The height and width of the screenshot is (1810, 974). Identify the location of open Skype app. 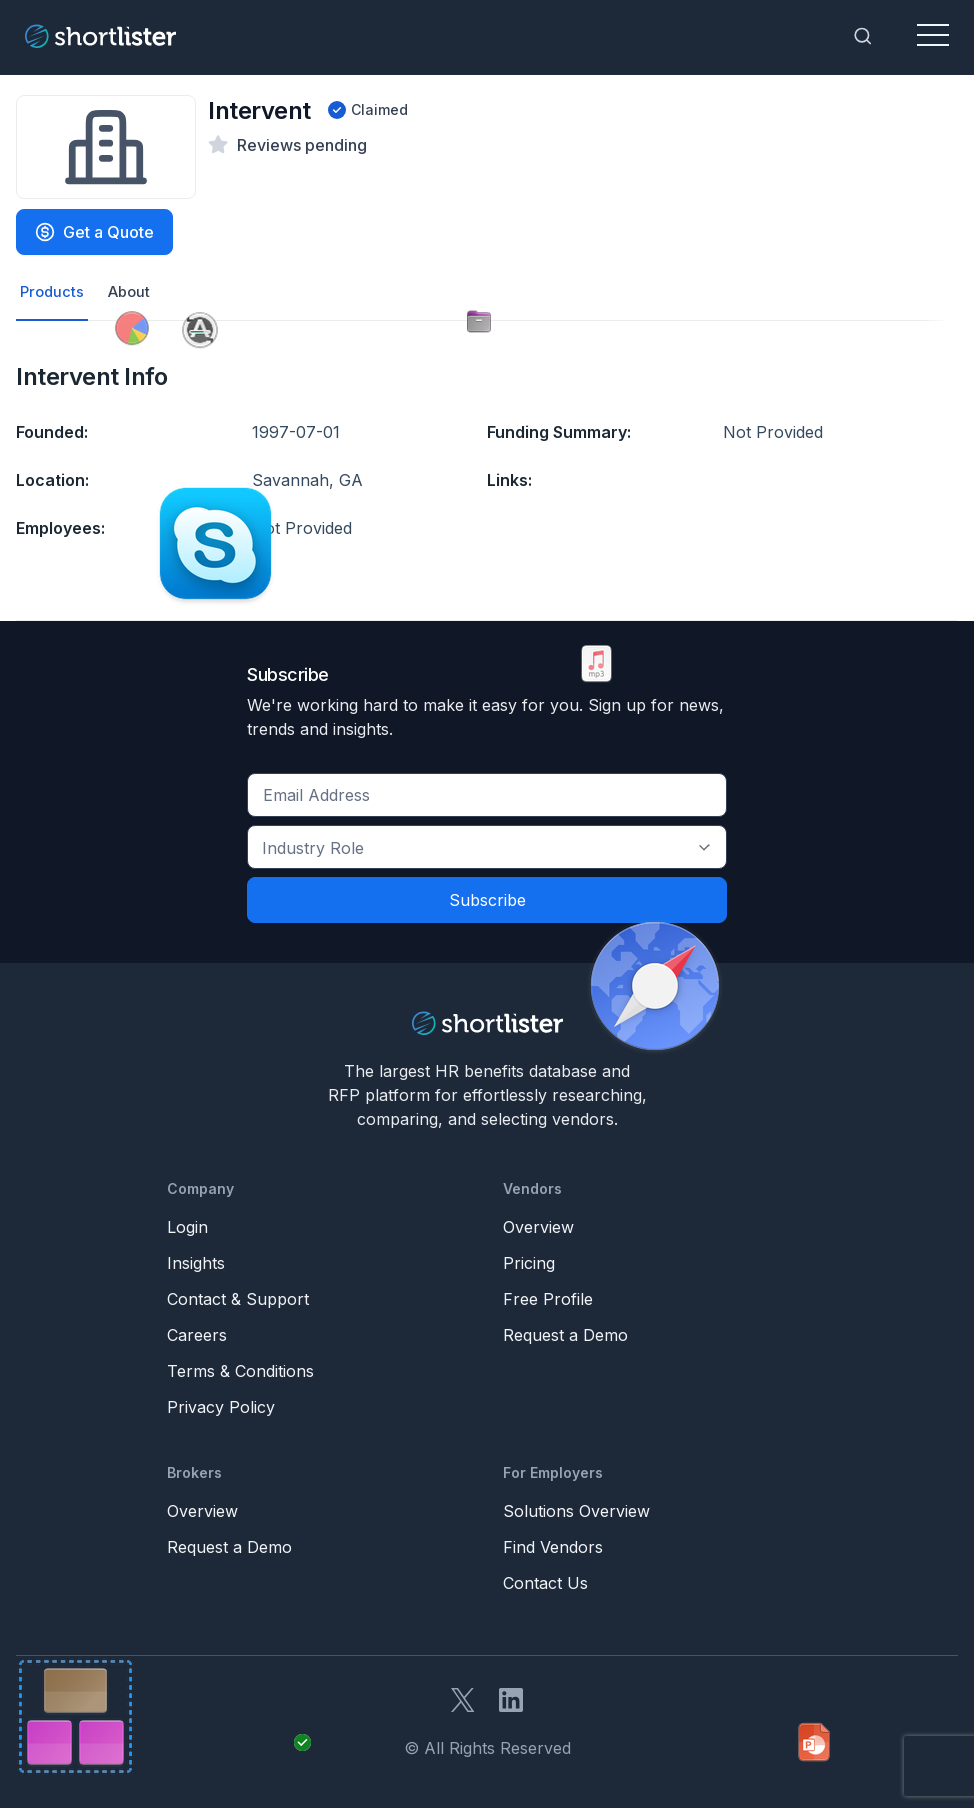
(215, 543).